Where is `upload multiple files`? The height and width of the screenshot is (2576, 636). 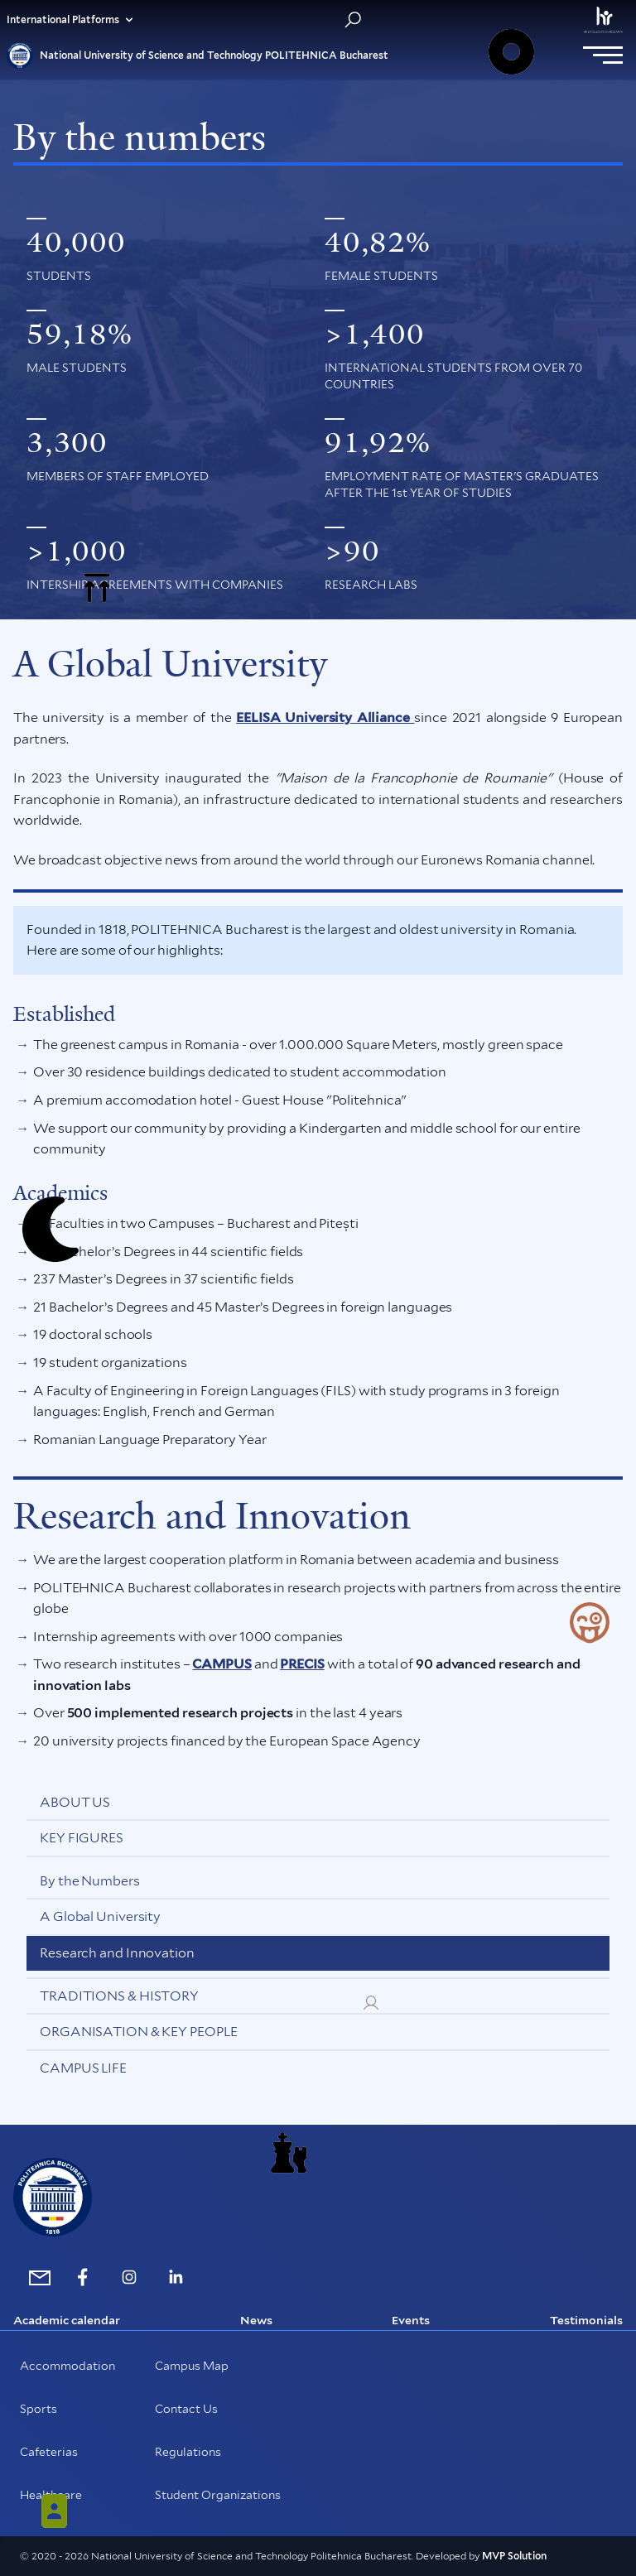 upload multiple files is located at coordinates (97, 588).